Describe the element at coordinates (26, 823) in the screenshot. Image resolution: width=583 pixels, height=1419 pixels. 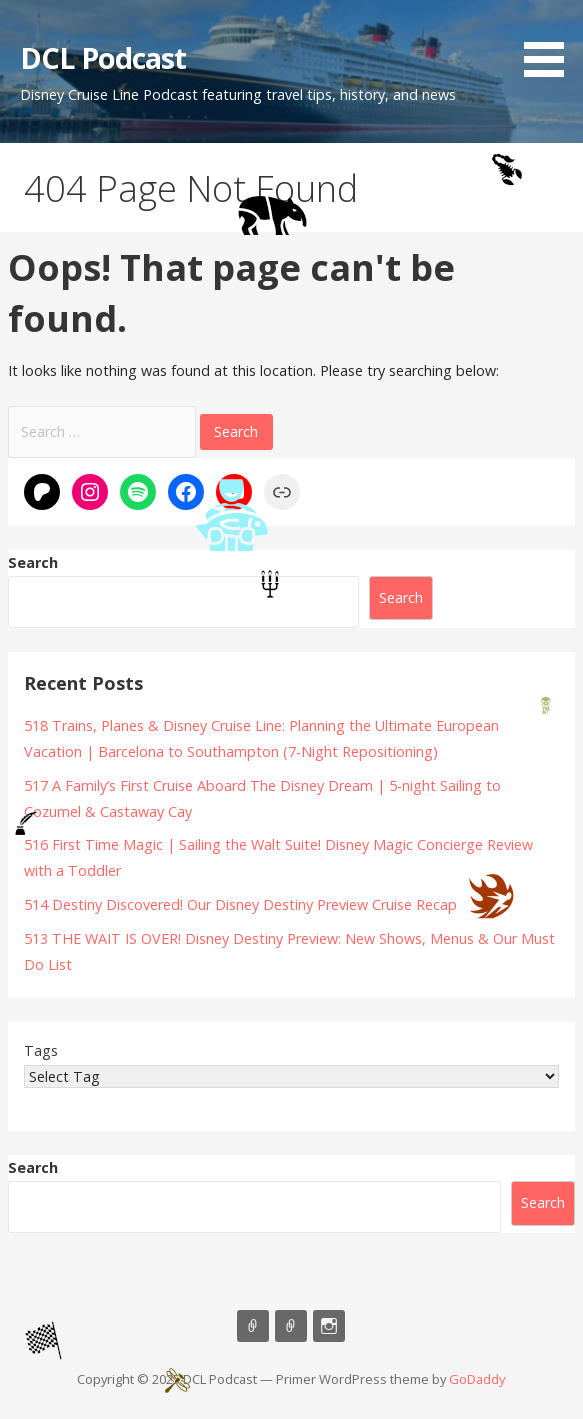
I see `compose or write a new document` at that location.